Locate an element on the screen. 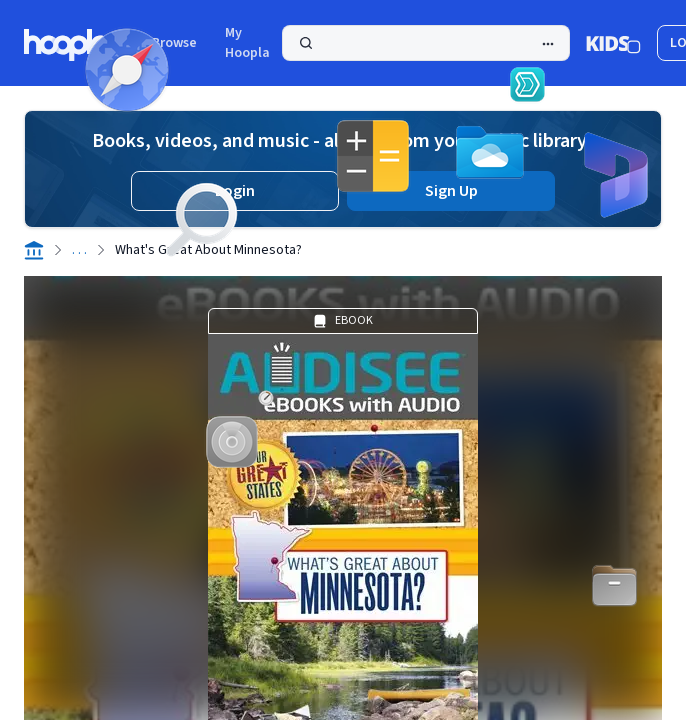 This screenshot has width=686, height=720. open Find My app to locate devices or people is located at coordinates (232, 442).